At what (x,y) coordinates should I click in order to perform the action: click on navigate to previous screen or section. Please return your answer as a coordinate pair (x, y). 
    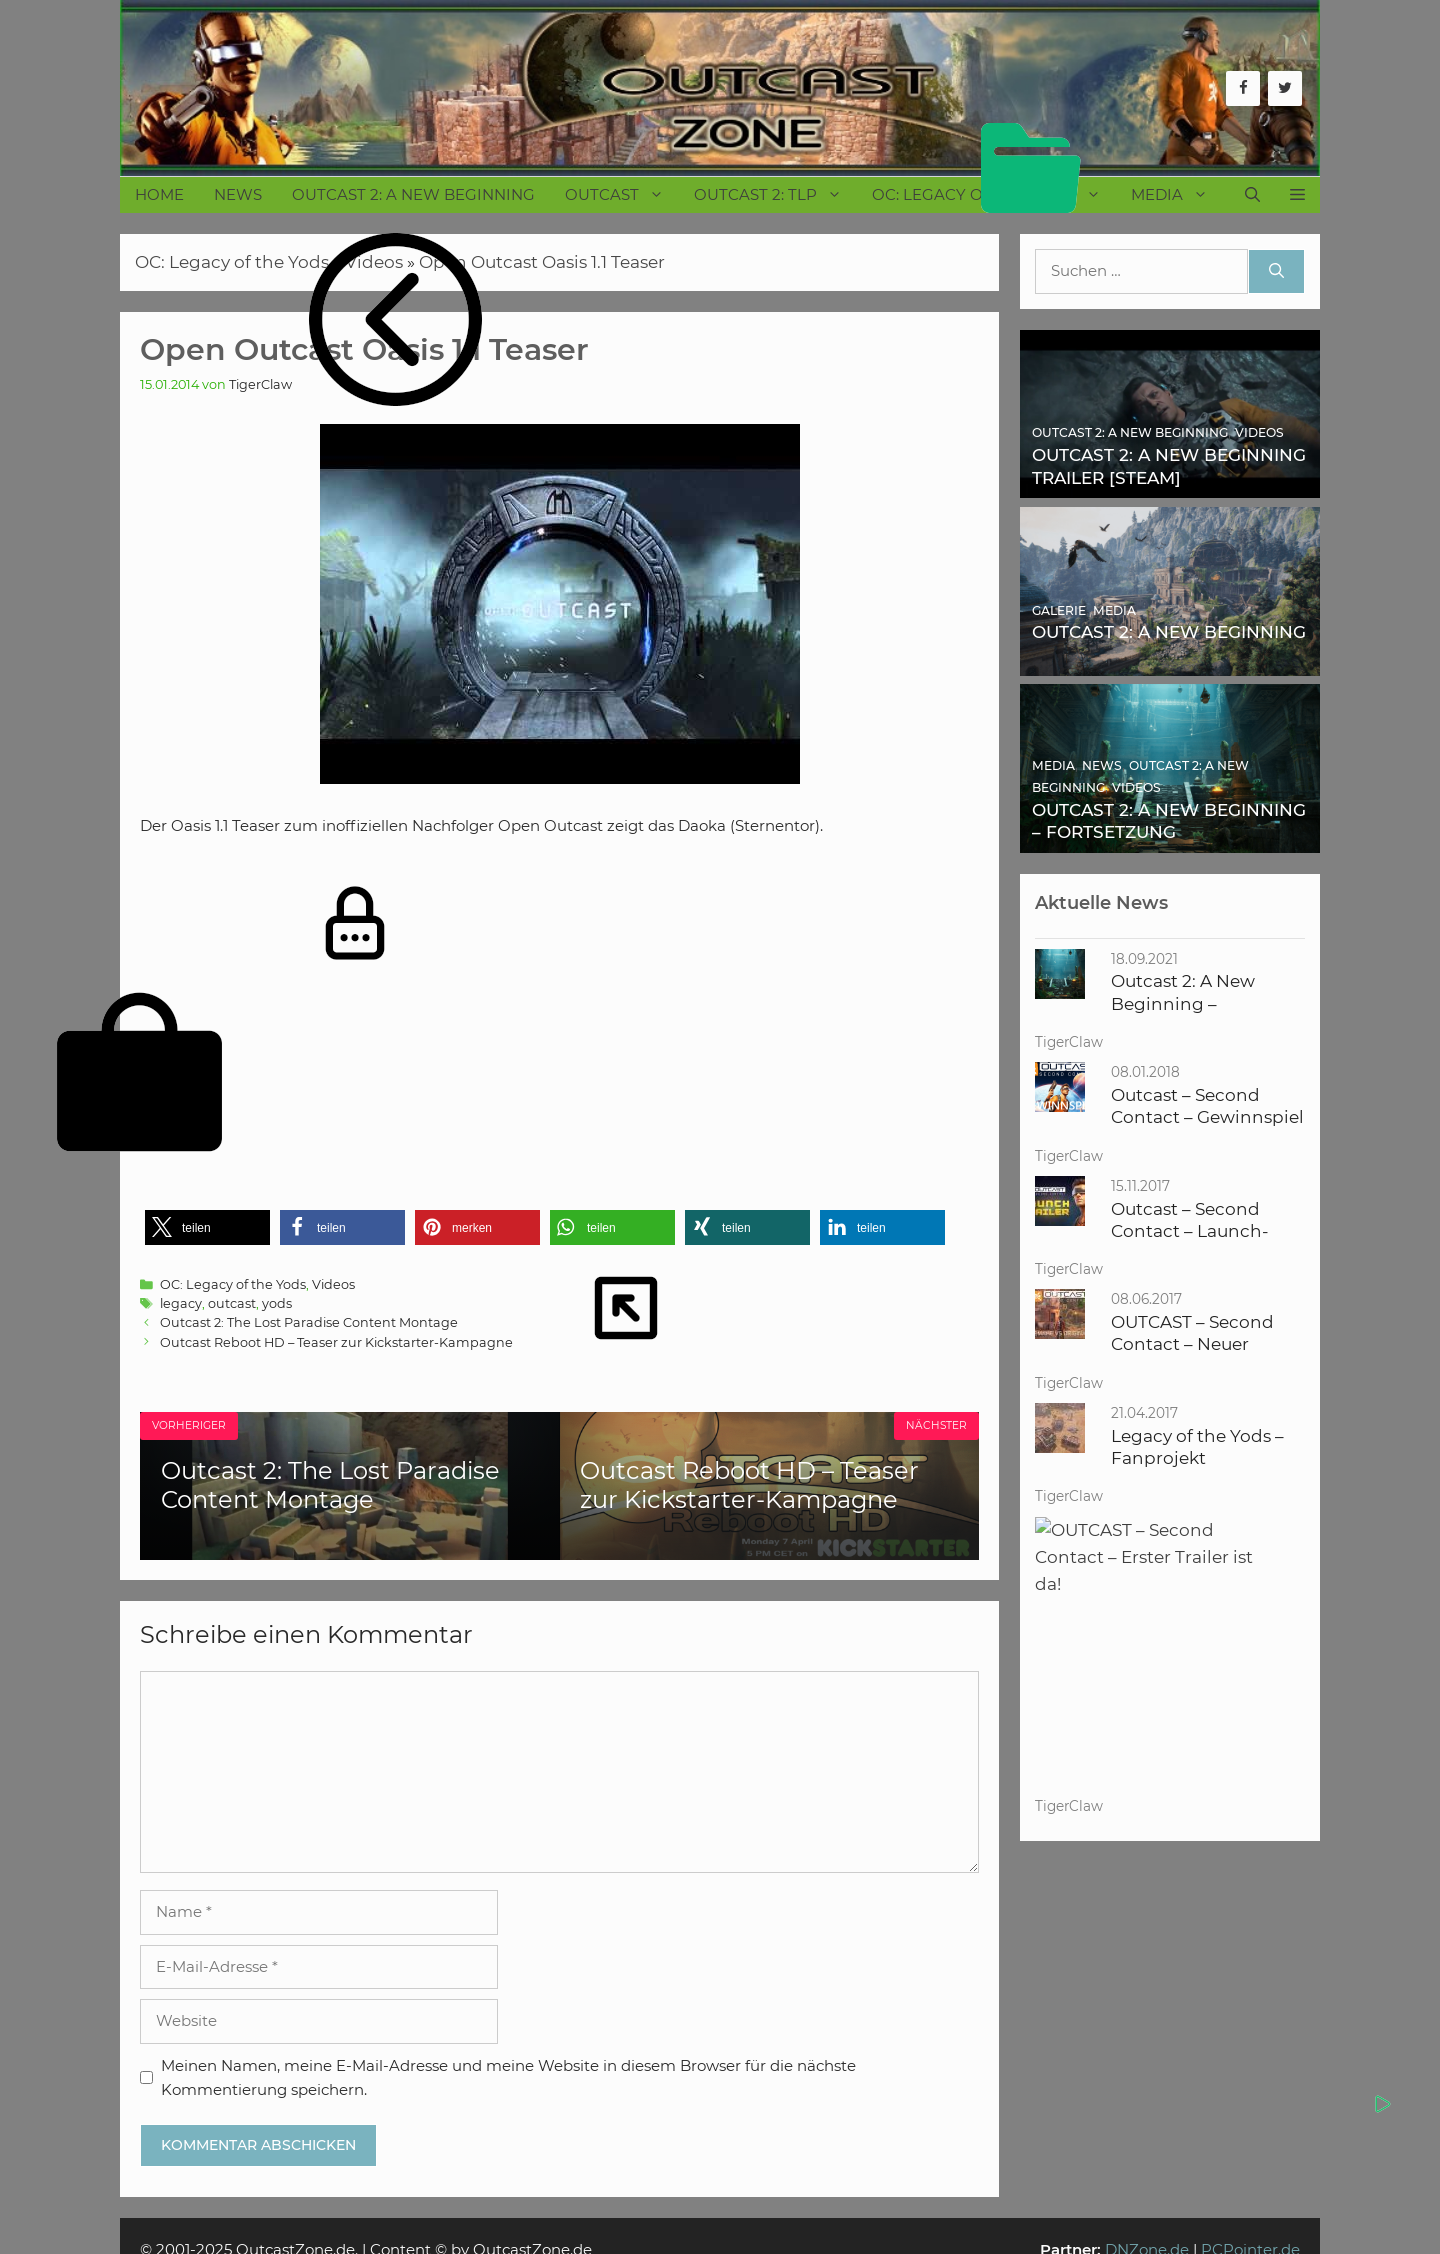
    Looking at the image, I should click on (626, 1308).